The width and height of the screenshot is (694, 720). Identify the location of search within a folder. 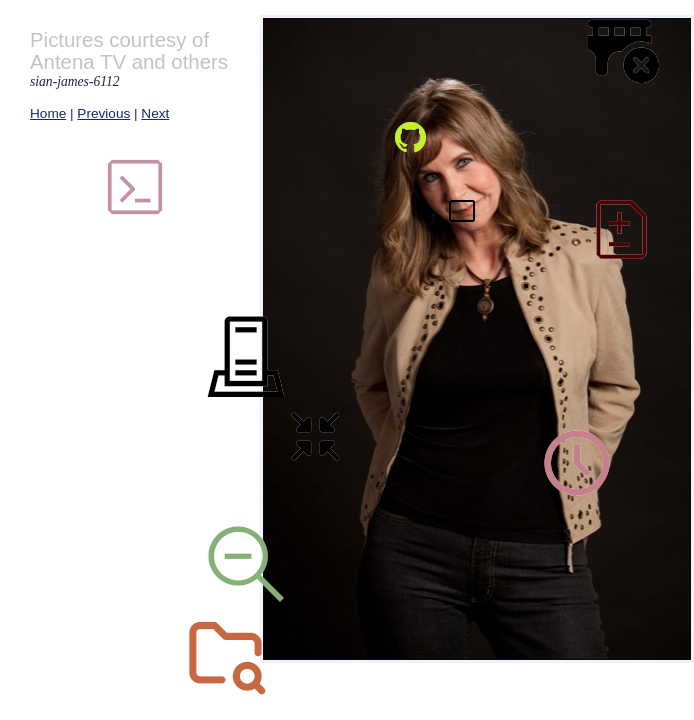
(225, 654).